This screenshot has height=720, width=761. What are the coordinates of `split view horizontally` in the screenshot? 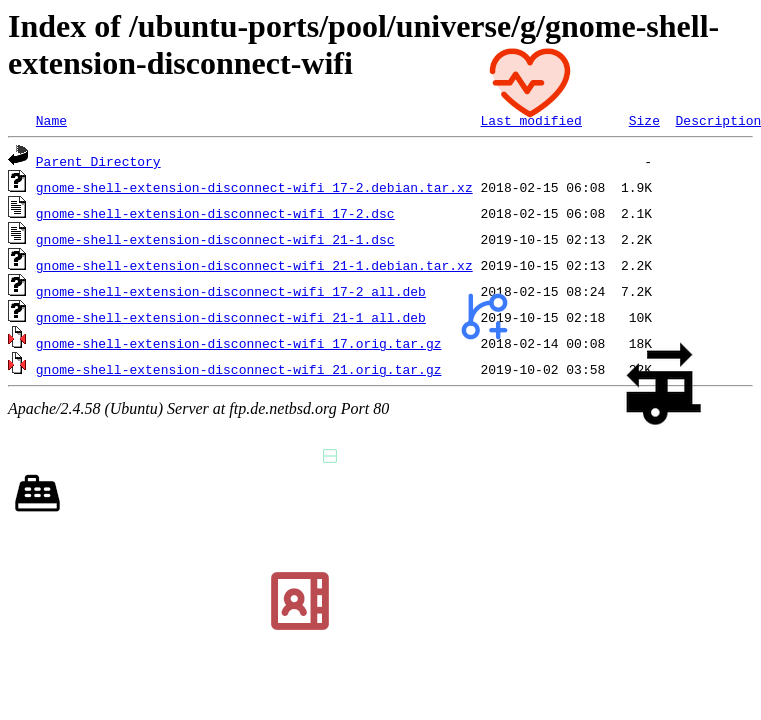 It's located at (330, 456).